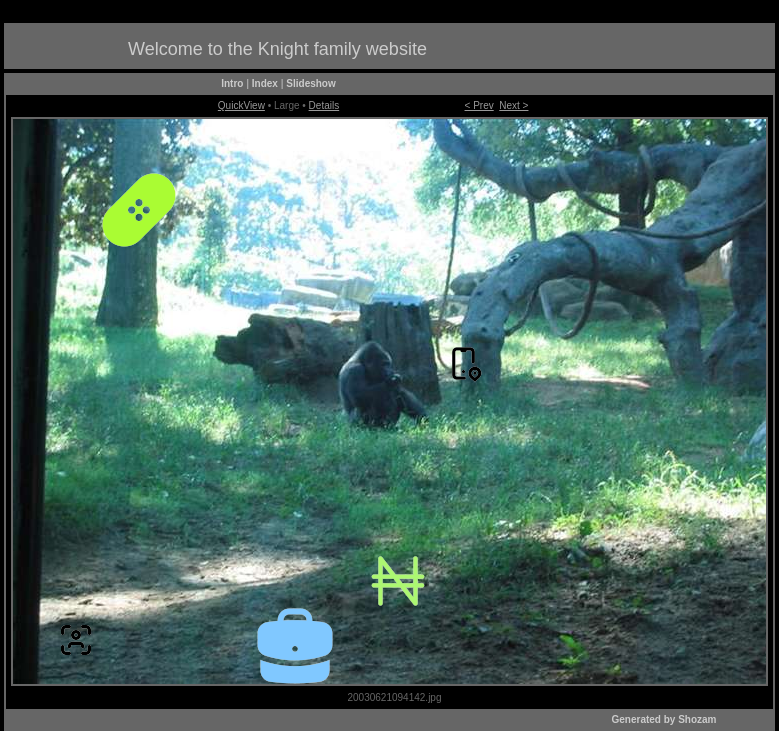 The image size is (779, 731). I want to click on scan or verify user identity, so click(76, 640).